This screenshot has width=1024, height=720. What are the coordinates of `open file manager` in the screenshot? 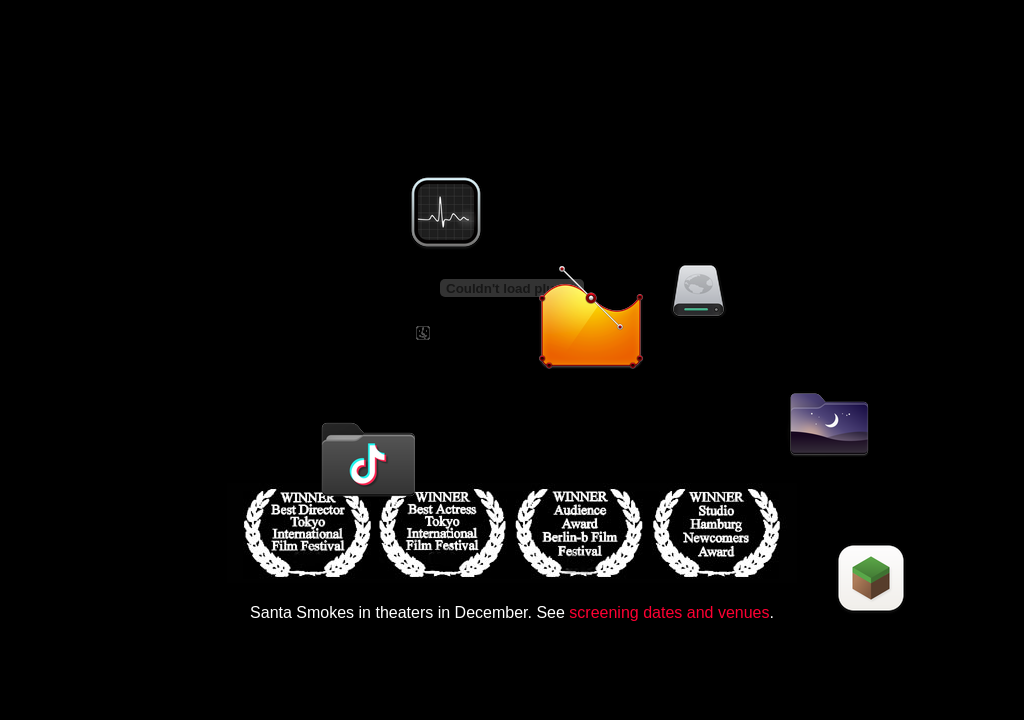 It's located at (423, 333).